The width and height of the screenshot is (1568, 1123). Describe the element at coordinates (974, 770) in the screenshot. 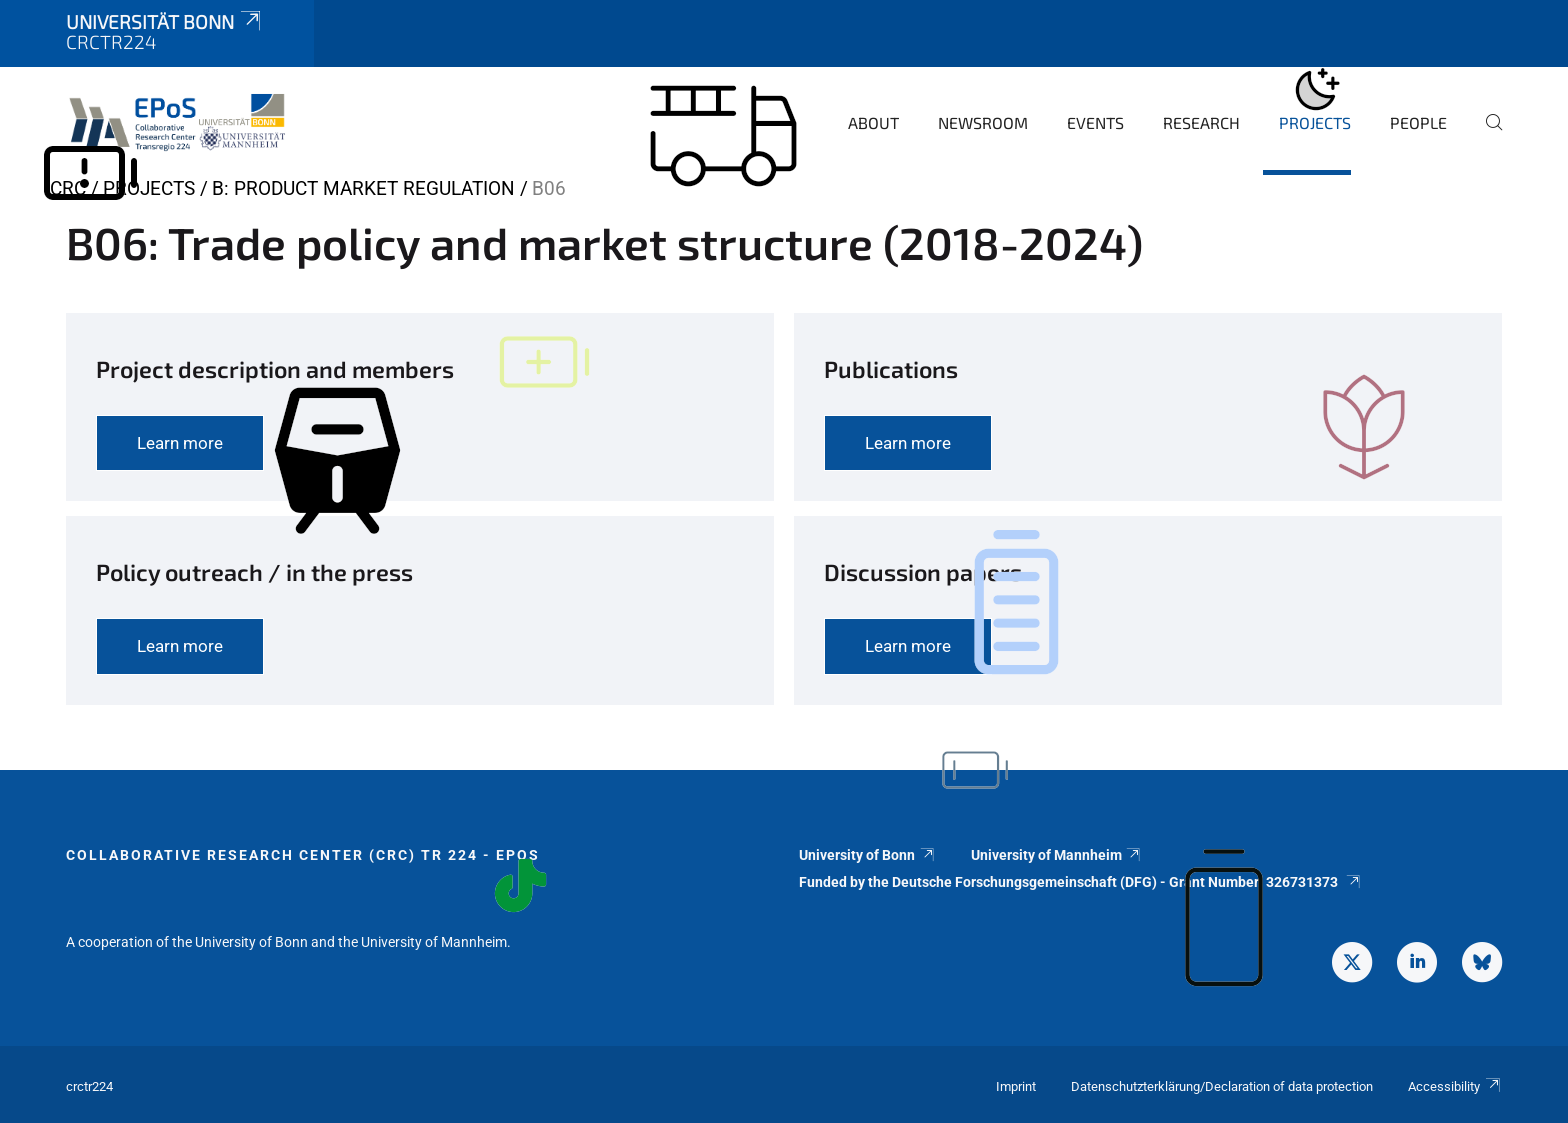

I see `indicates low battery status` at that location.